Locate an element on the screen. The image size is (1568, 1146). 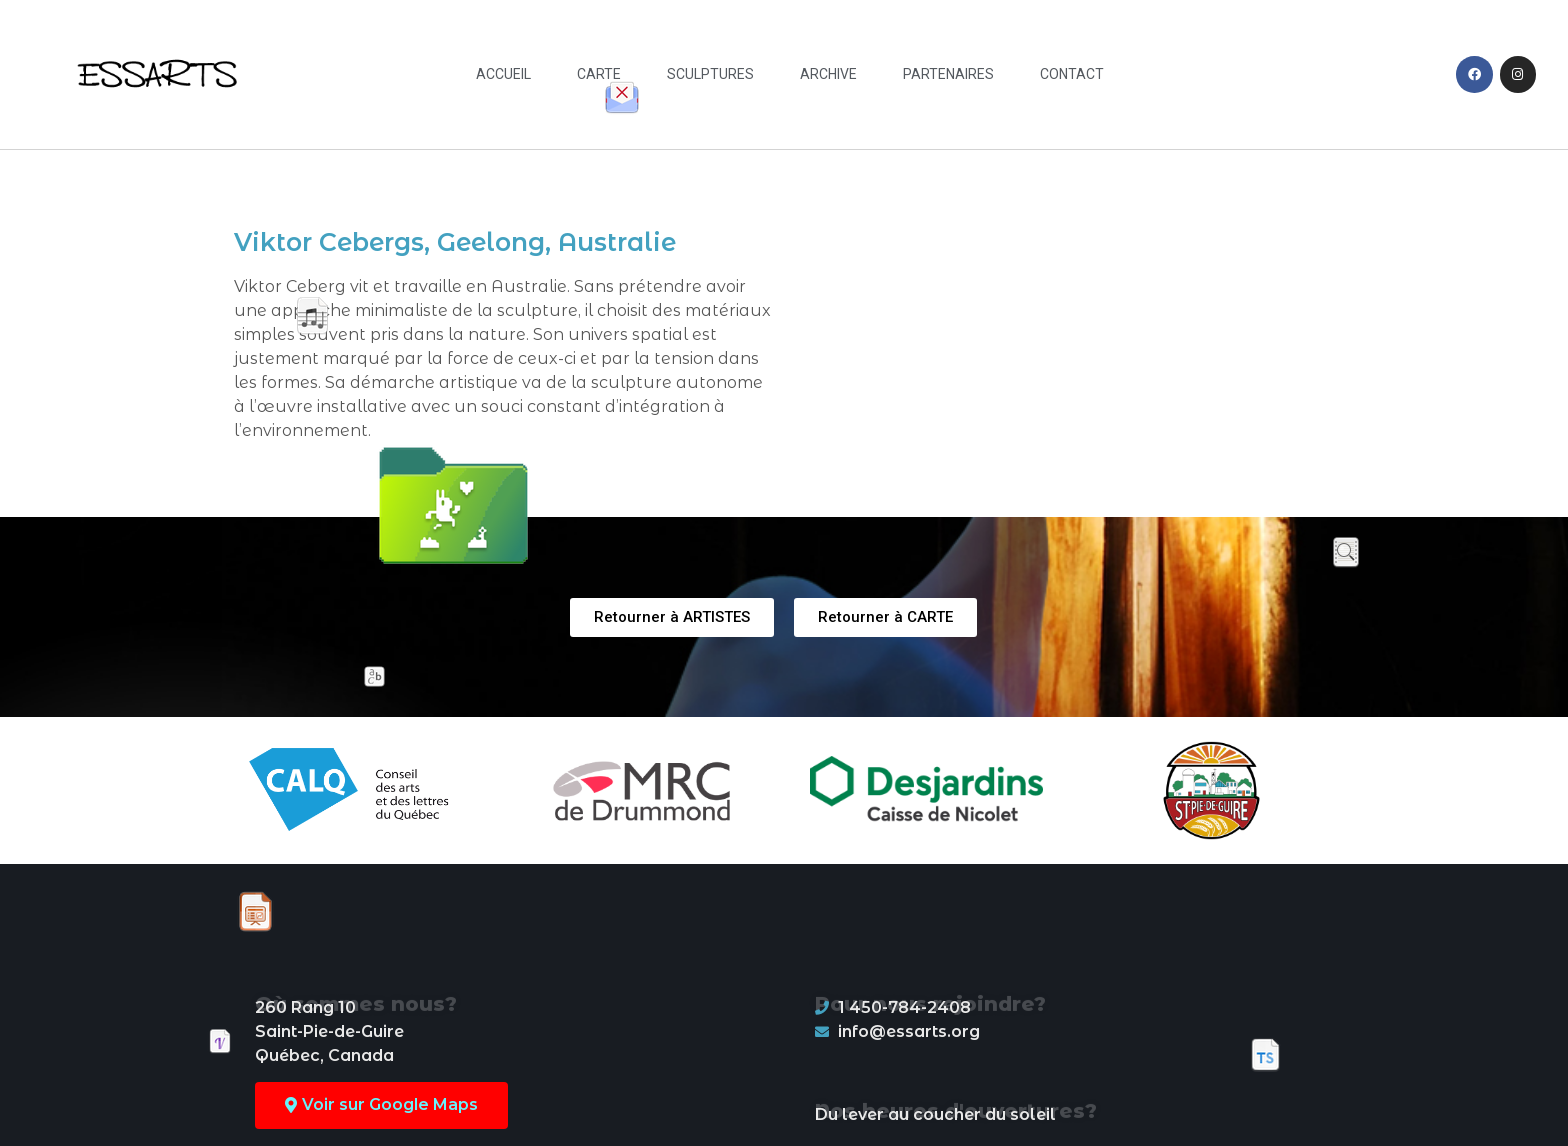
access font and typography settings is located at coordinates (374, 676).